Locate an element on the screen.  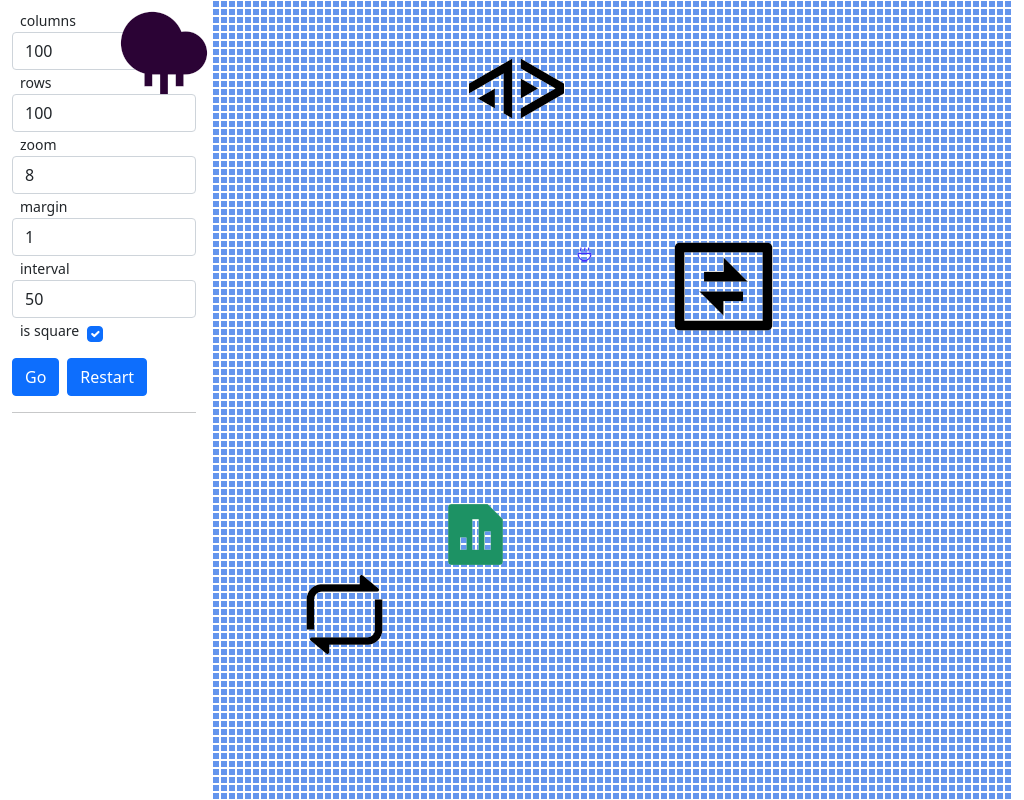
view food or dining options is located at coordinates (584, 255).